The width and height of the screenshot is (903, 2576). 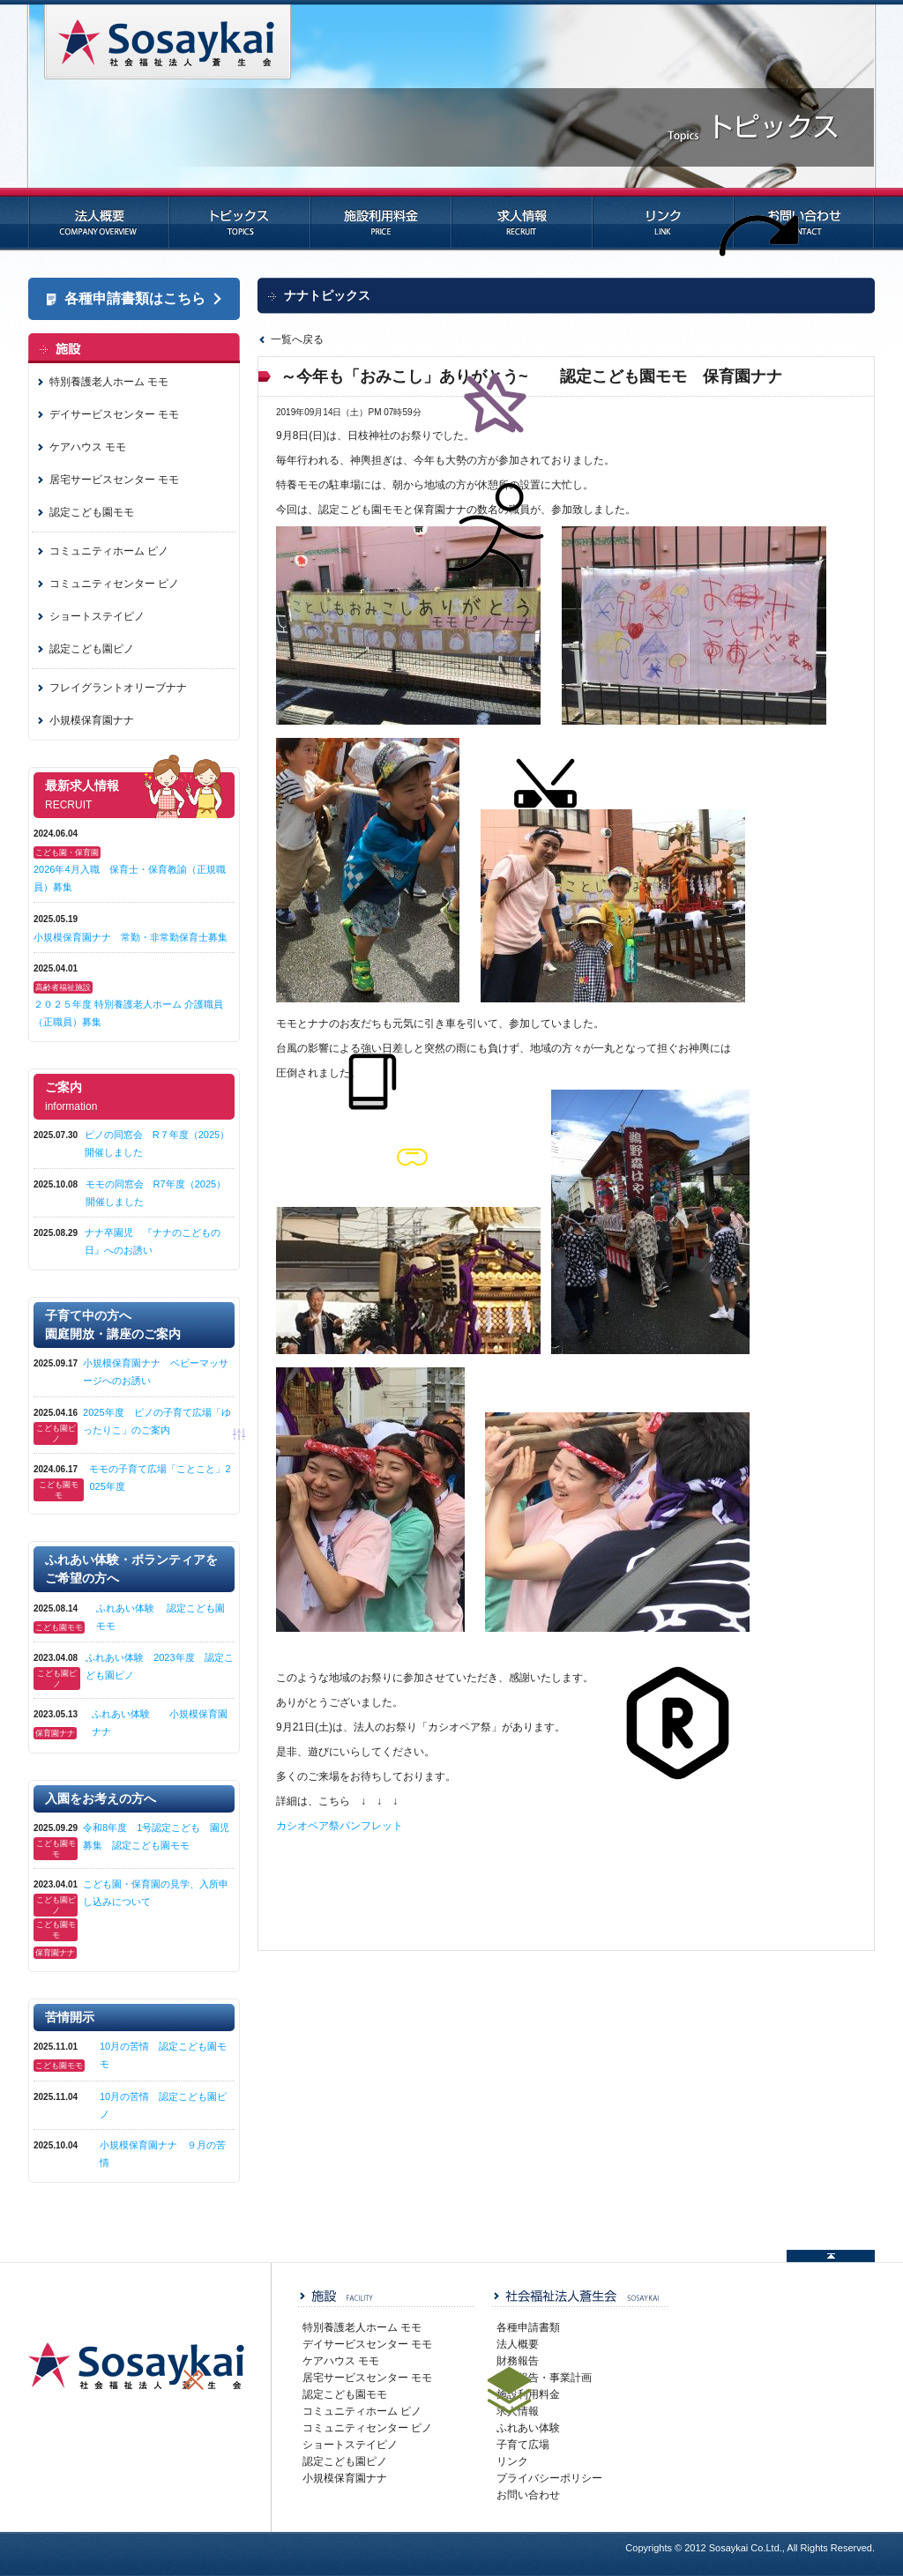 What do you see at coordinates (497, 533) in the screenshot?
I see `start a running or fitness activity` at bounding box center [497, 533].